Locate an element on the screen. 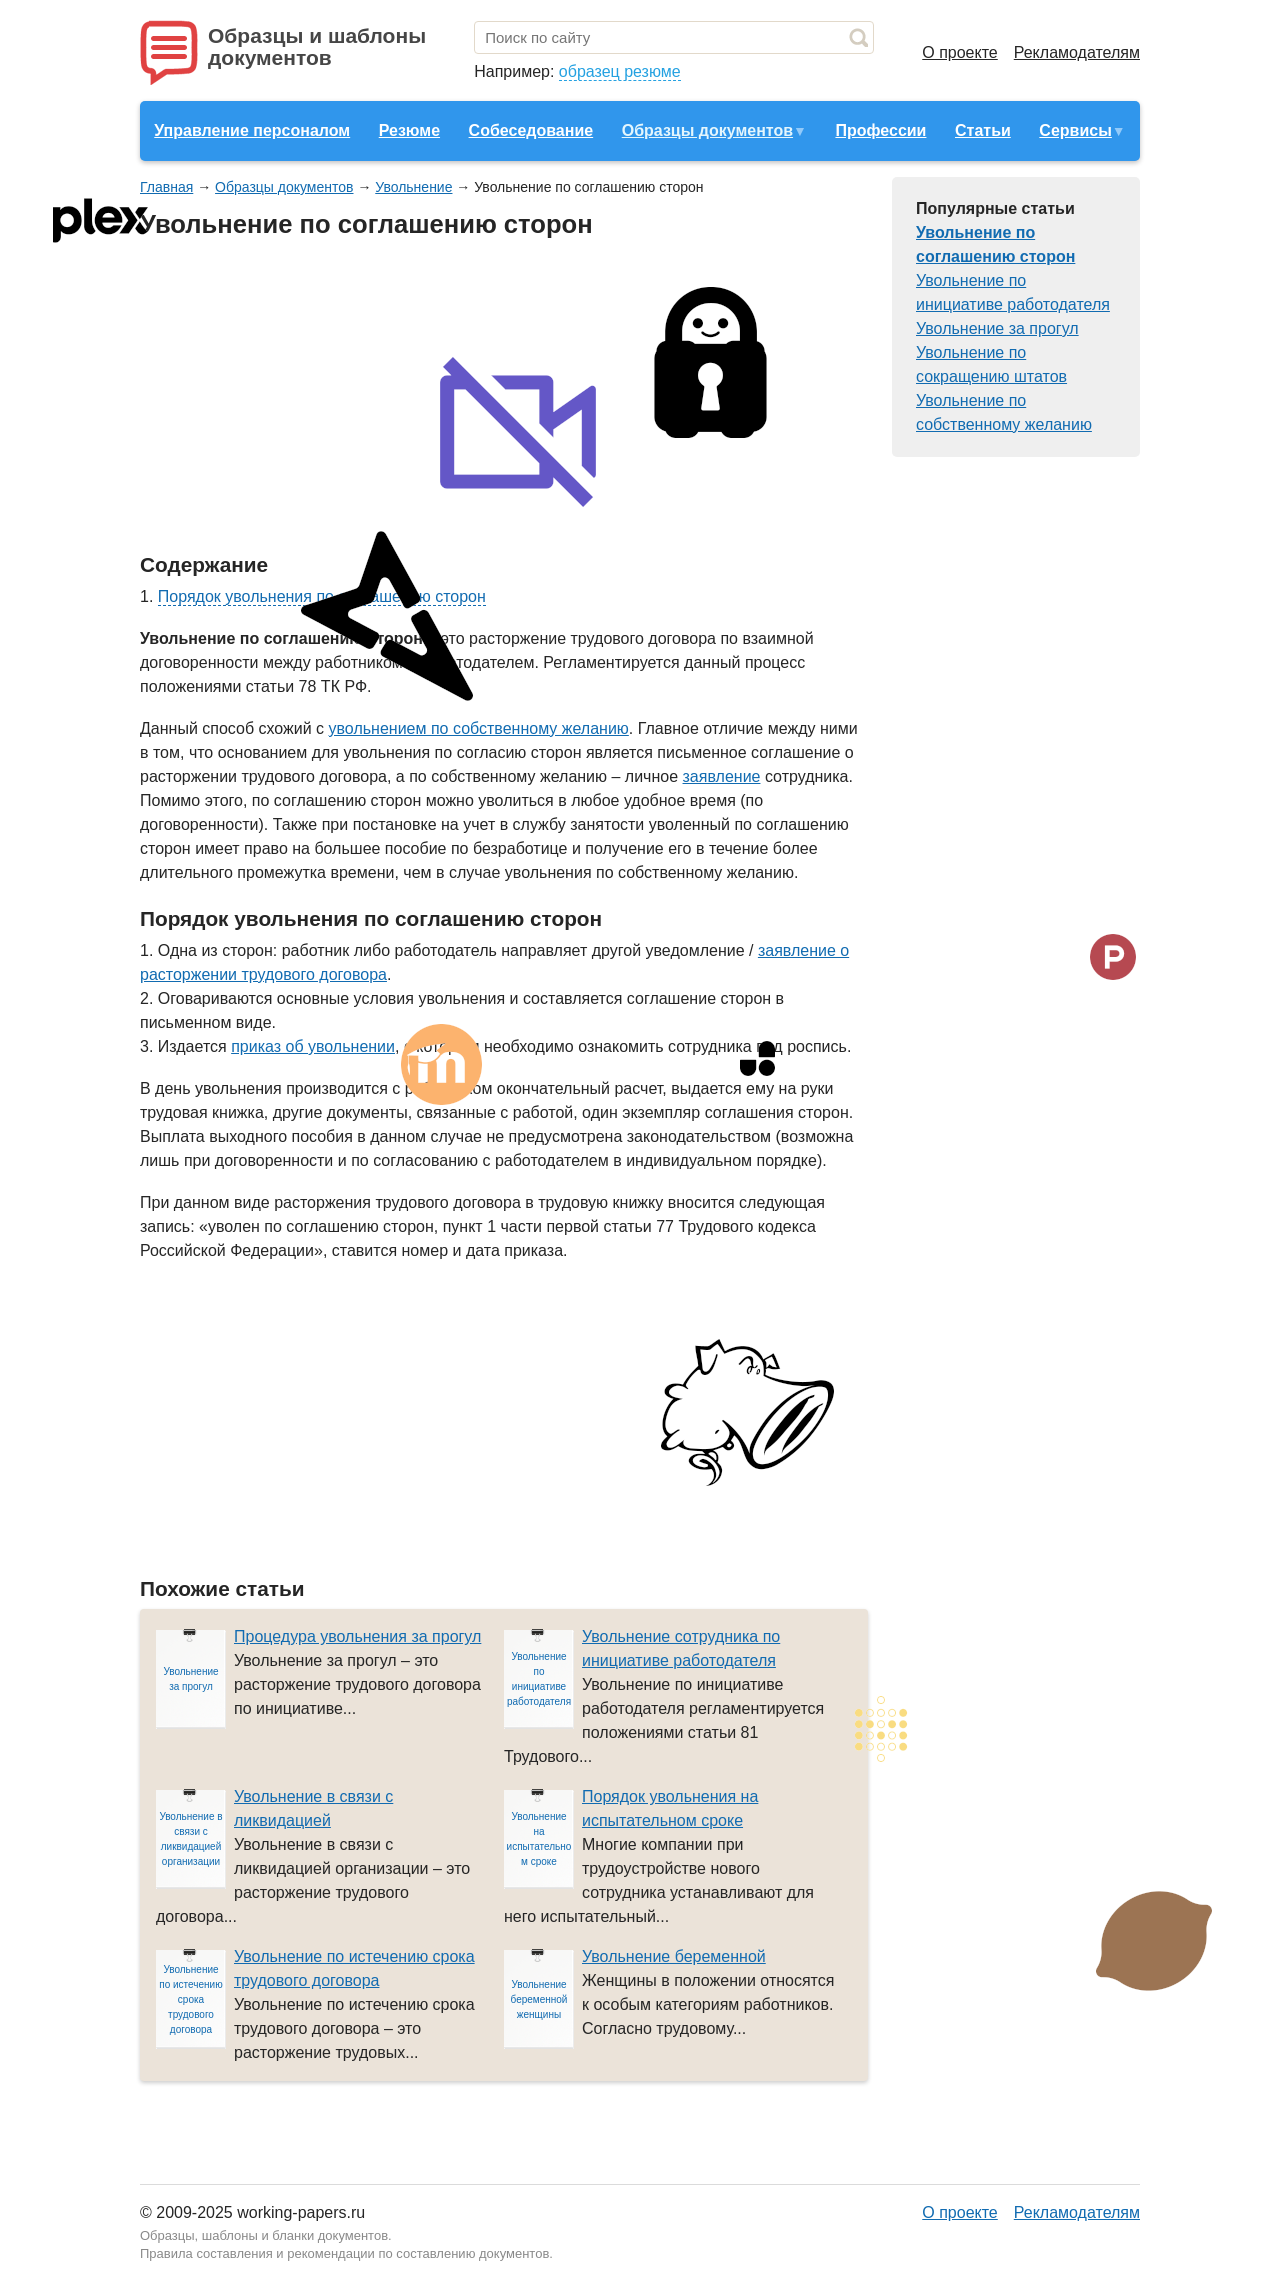 This screenshot has width=1280, height=2280. open the Plex media streaming app is located at coordinates (100, 220).